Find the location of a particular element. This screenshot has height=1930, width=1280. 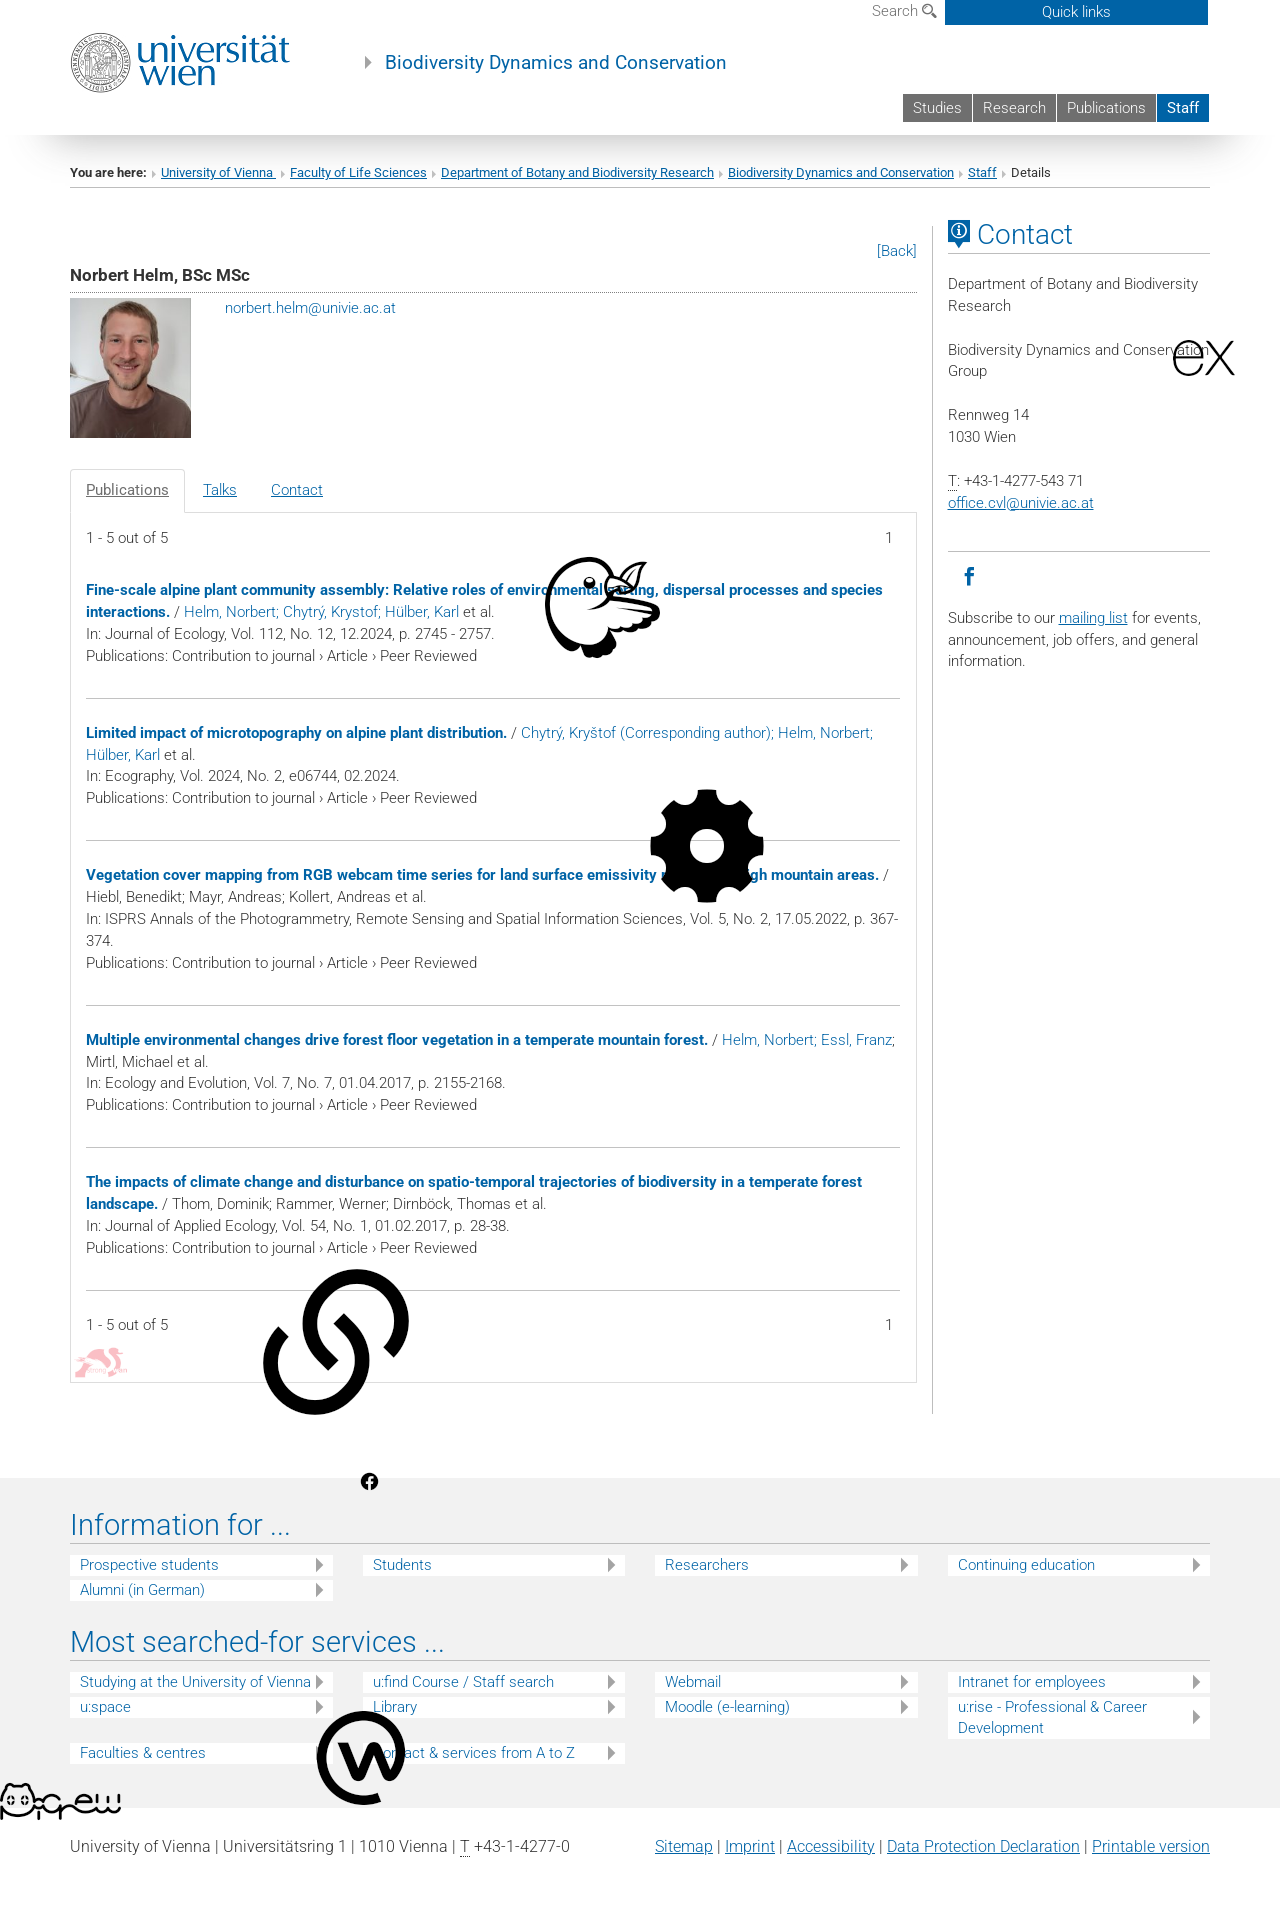

access settings or preferences is located at coordinates (707, 846).